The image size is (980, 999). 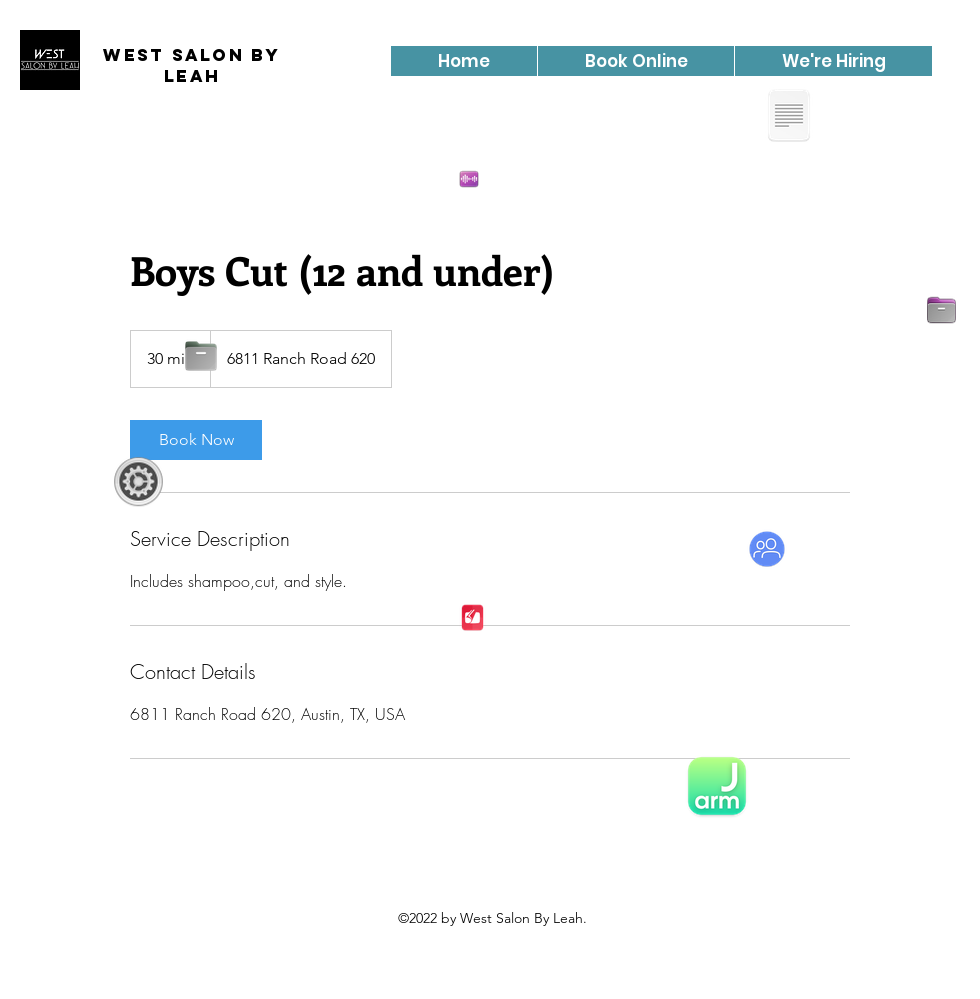 What do you see at coordinates (941, 309) in the screenshot?
I see `open the file manager` at bounding box center [941, 309].